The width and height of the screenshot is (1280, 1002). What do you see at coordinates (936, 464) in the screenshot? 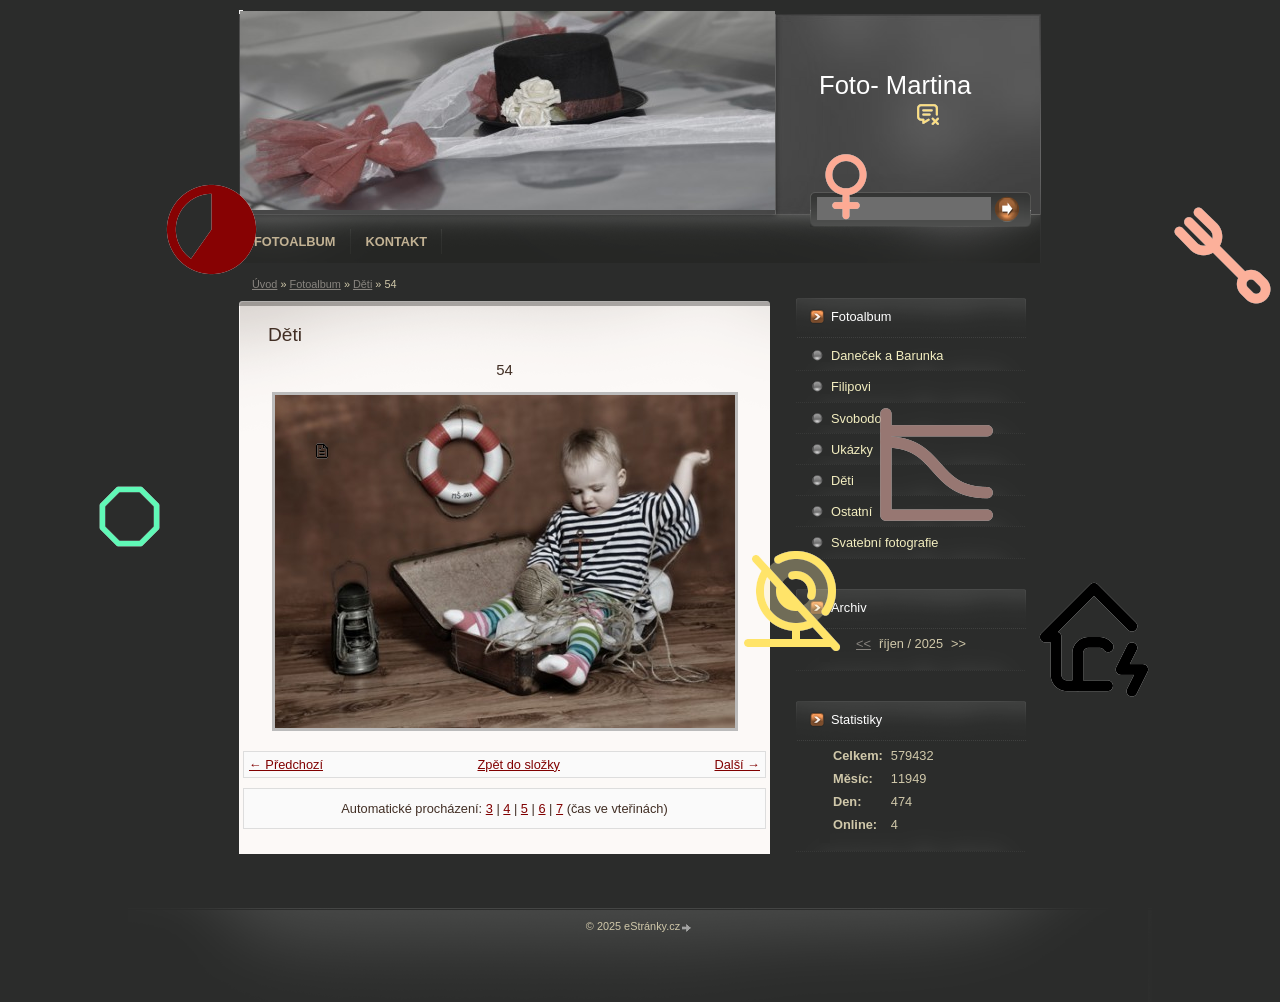
I see `view sankey diagram or flow chart` at bounding box center [936, 464].